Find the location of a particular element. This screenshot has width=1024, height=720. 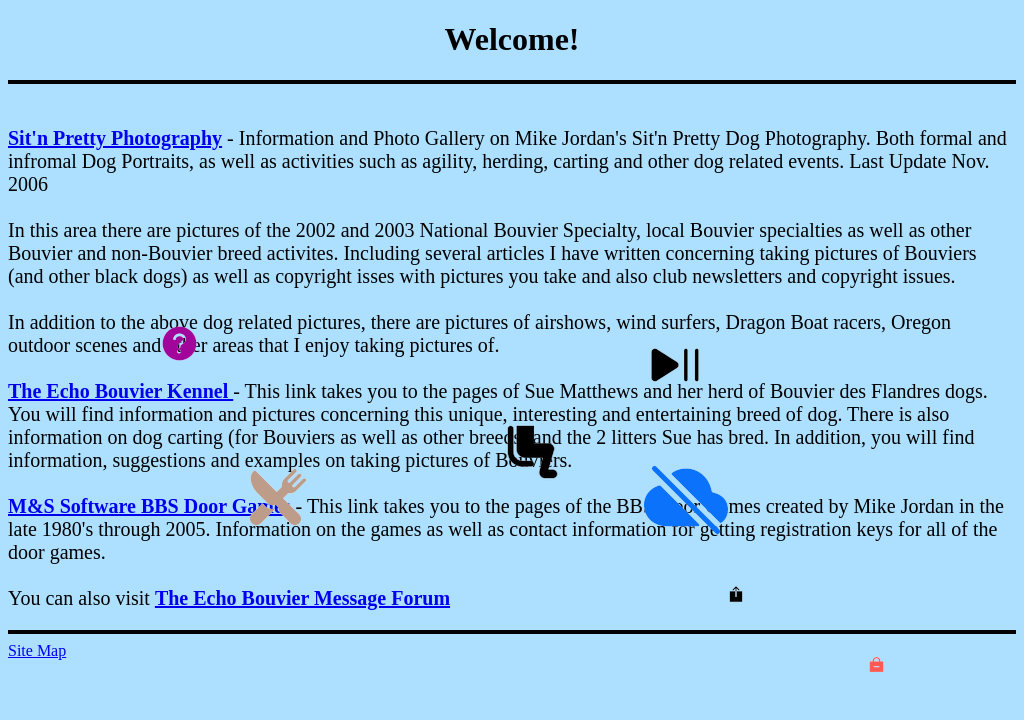

indicates no cloud connection available is located at coordinates (686, 500).